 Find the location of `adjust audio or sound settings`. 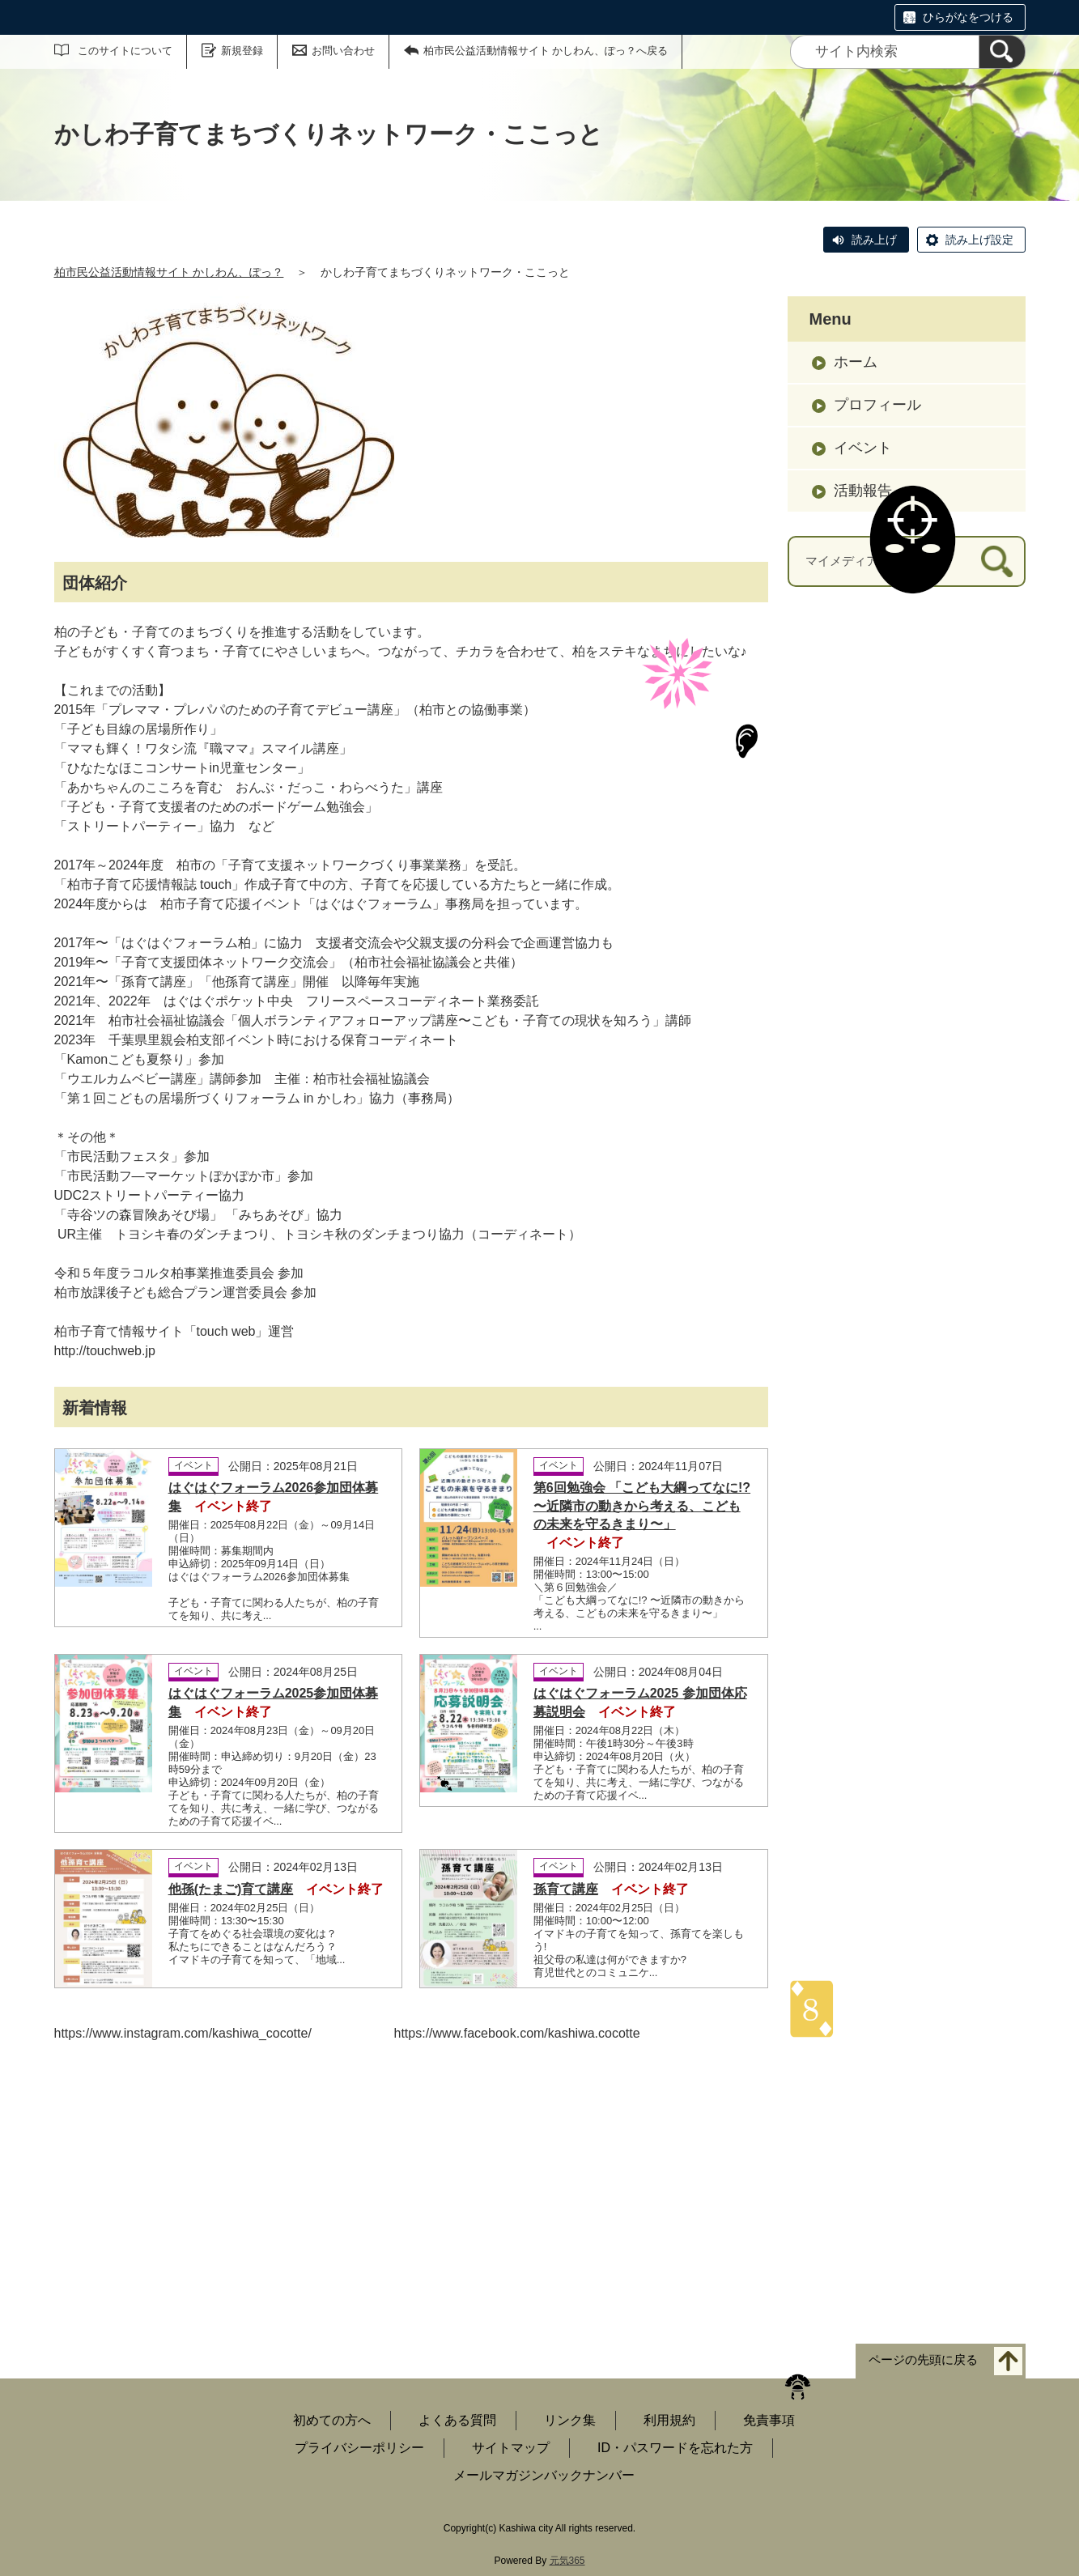

adjust audio or sound settings is located at coordinates (746, 741).